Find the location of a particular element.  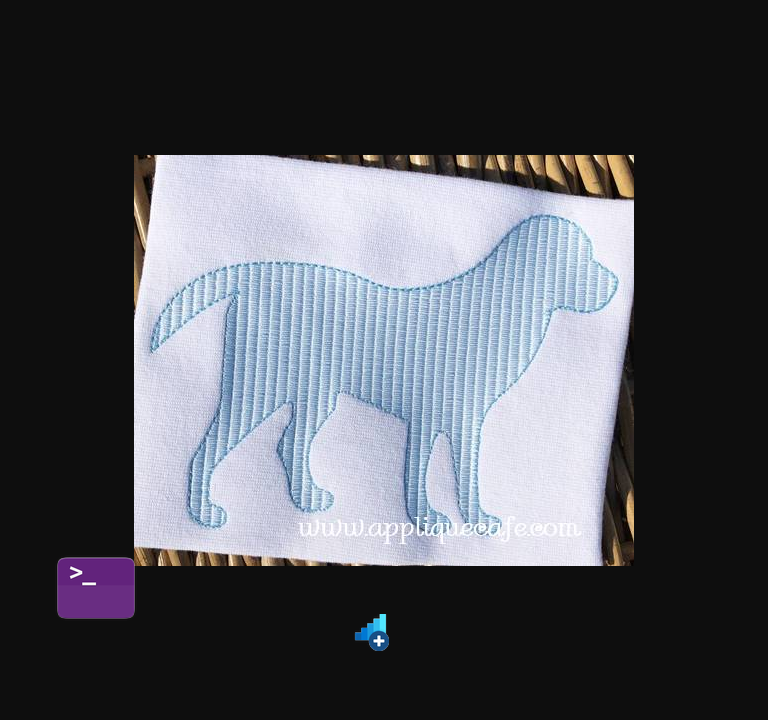

open the plans app is located at coordinates (370, 632).